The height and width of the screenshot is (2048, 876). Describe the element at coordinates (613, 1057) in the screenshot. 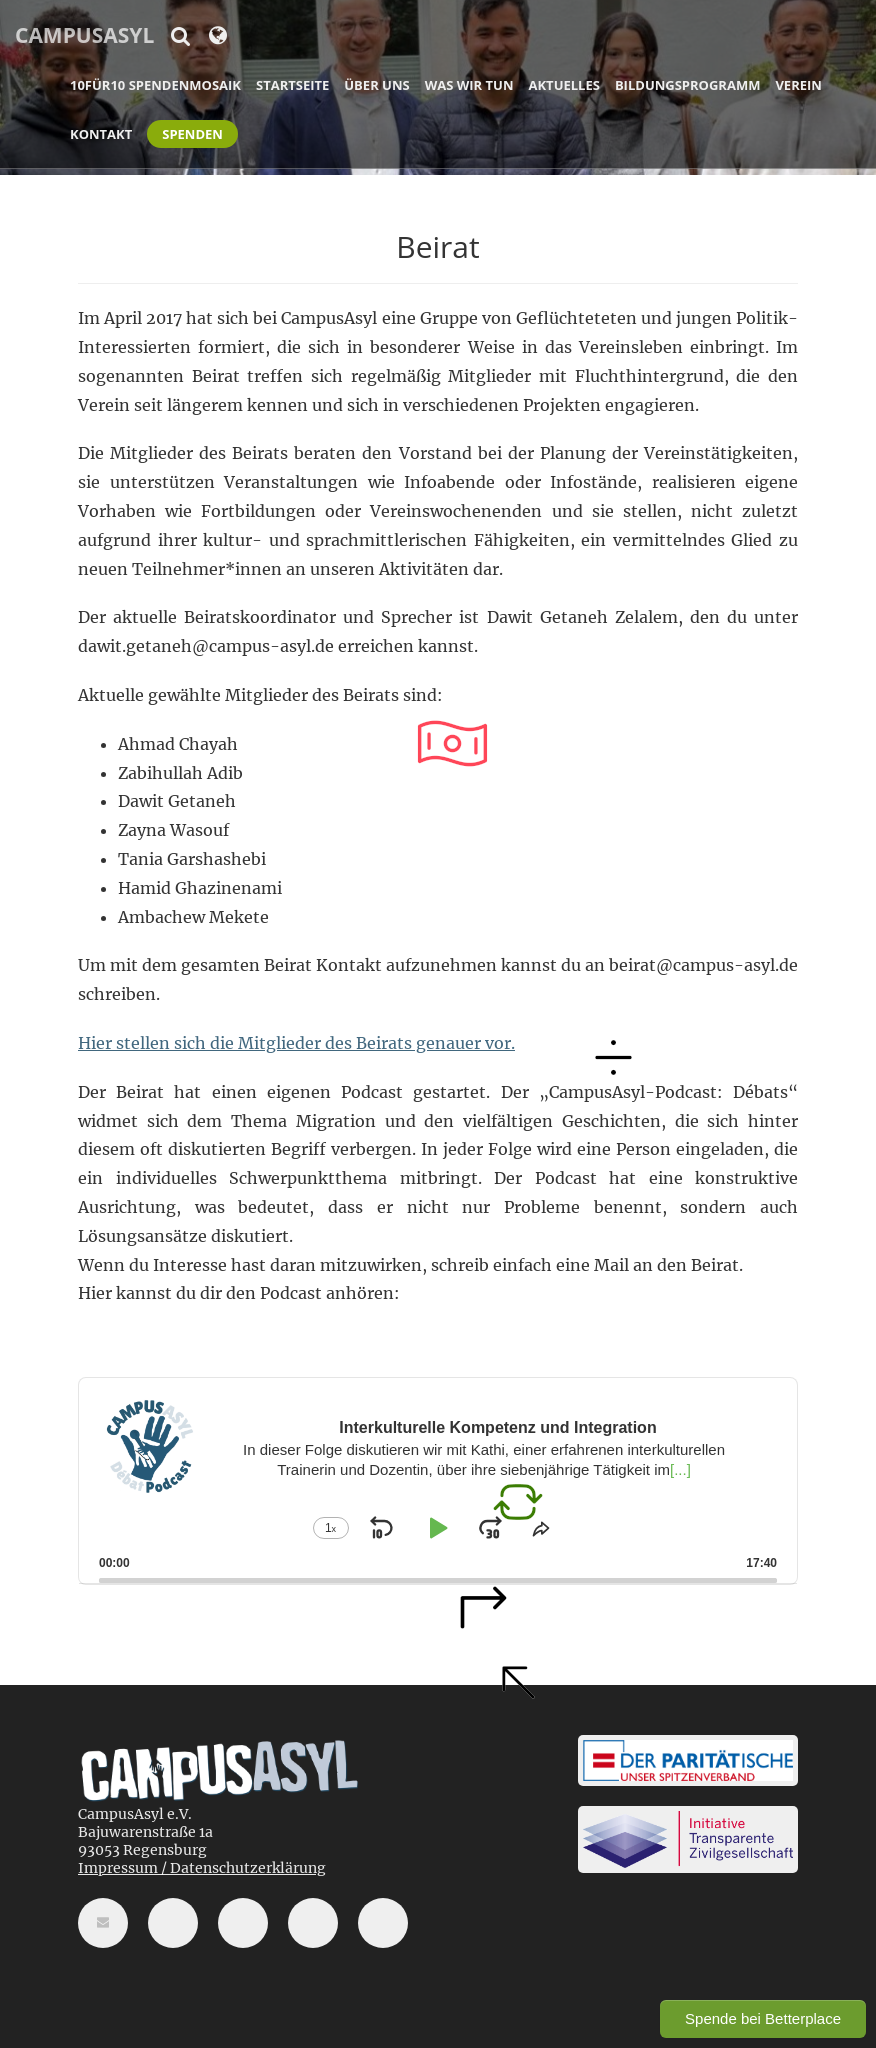

I see `perform a division calculation` at that location.